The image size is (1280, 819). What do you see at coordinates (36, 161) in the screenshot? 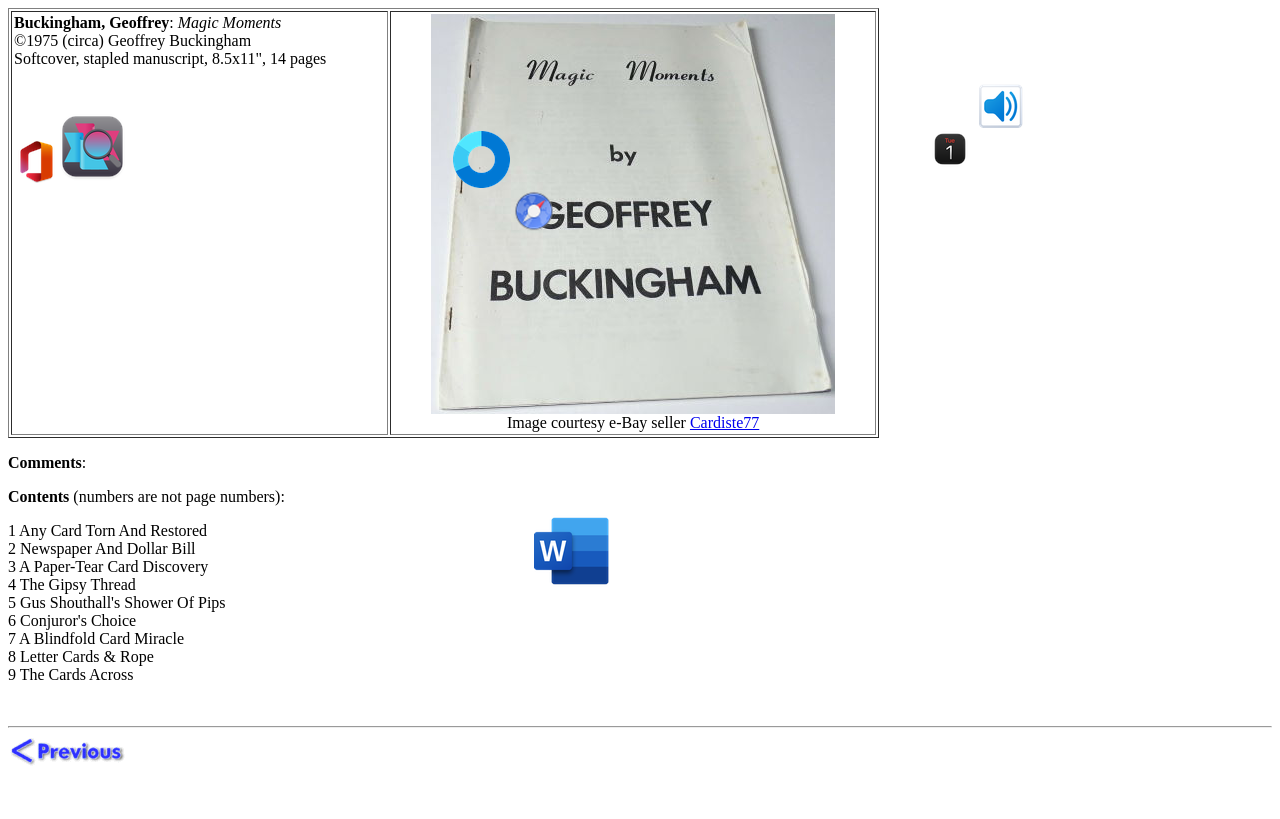
I see `open Microsoft Office suite` at bounding box center [36, 161].